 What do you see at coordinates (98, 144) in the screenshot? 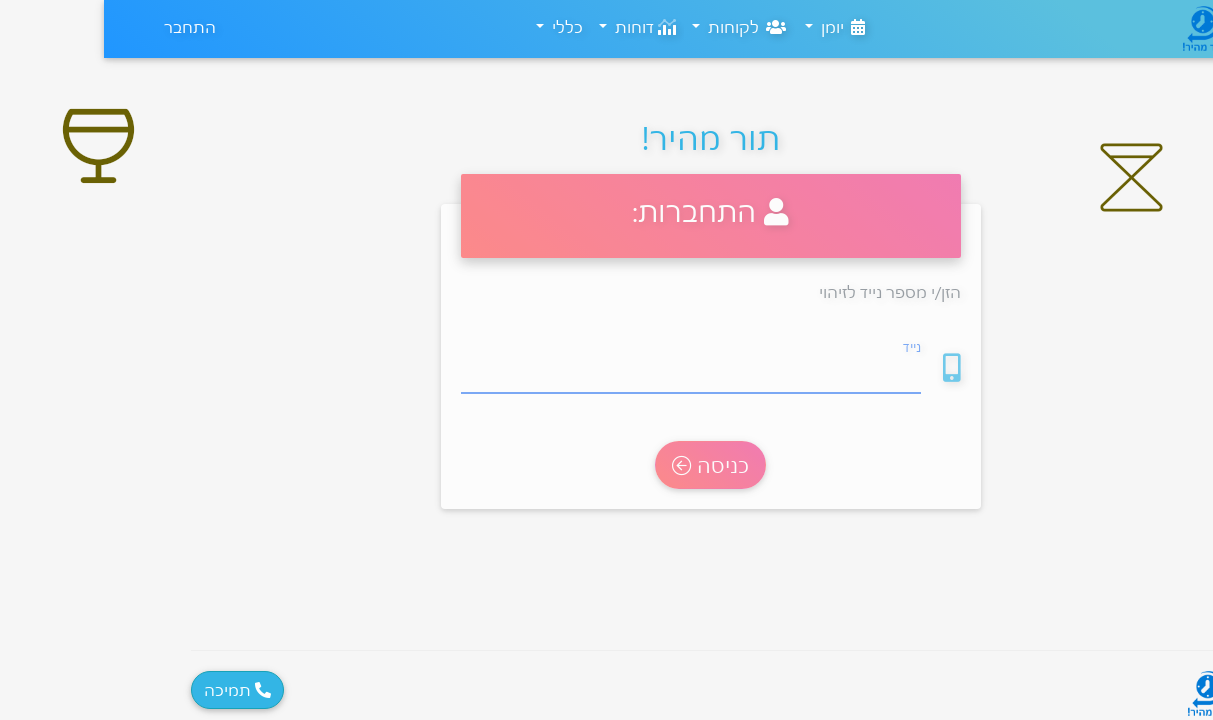
I see `browse wine or spirits menu` at bounding box center [98, 144].